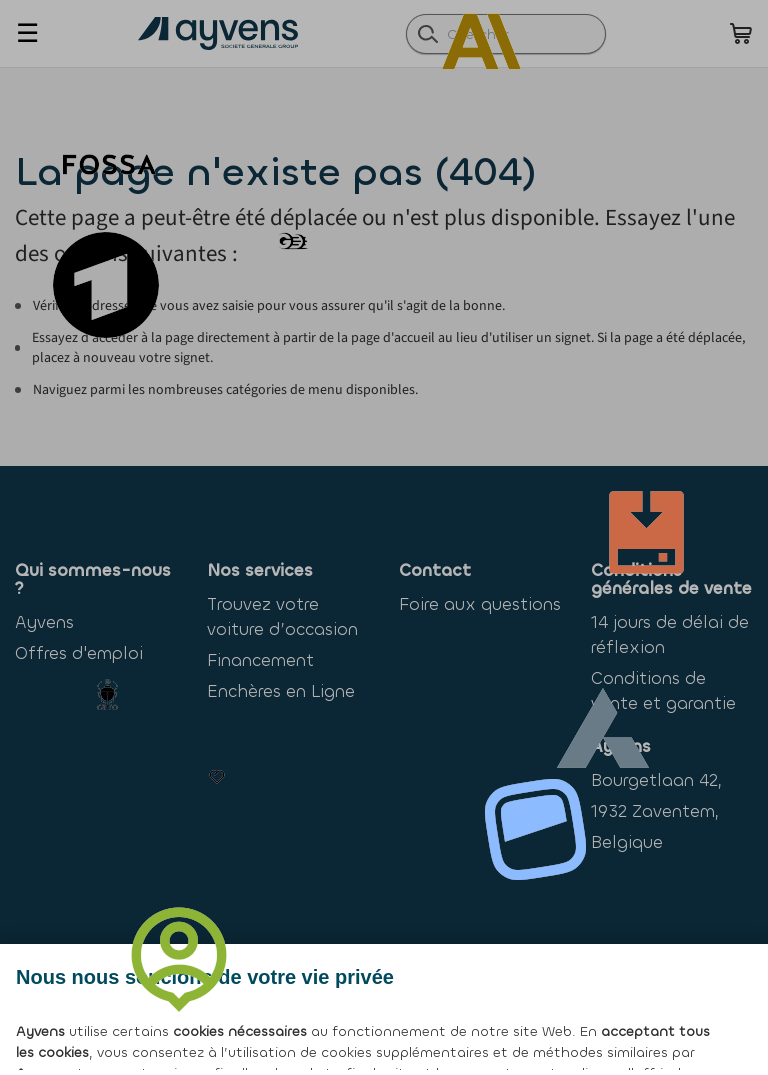 The image size is (768, 1075). I want to click on anthropic company logo, so click(481, 41).